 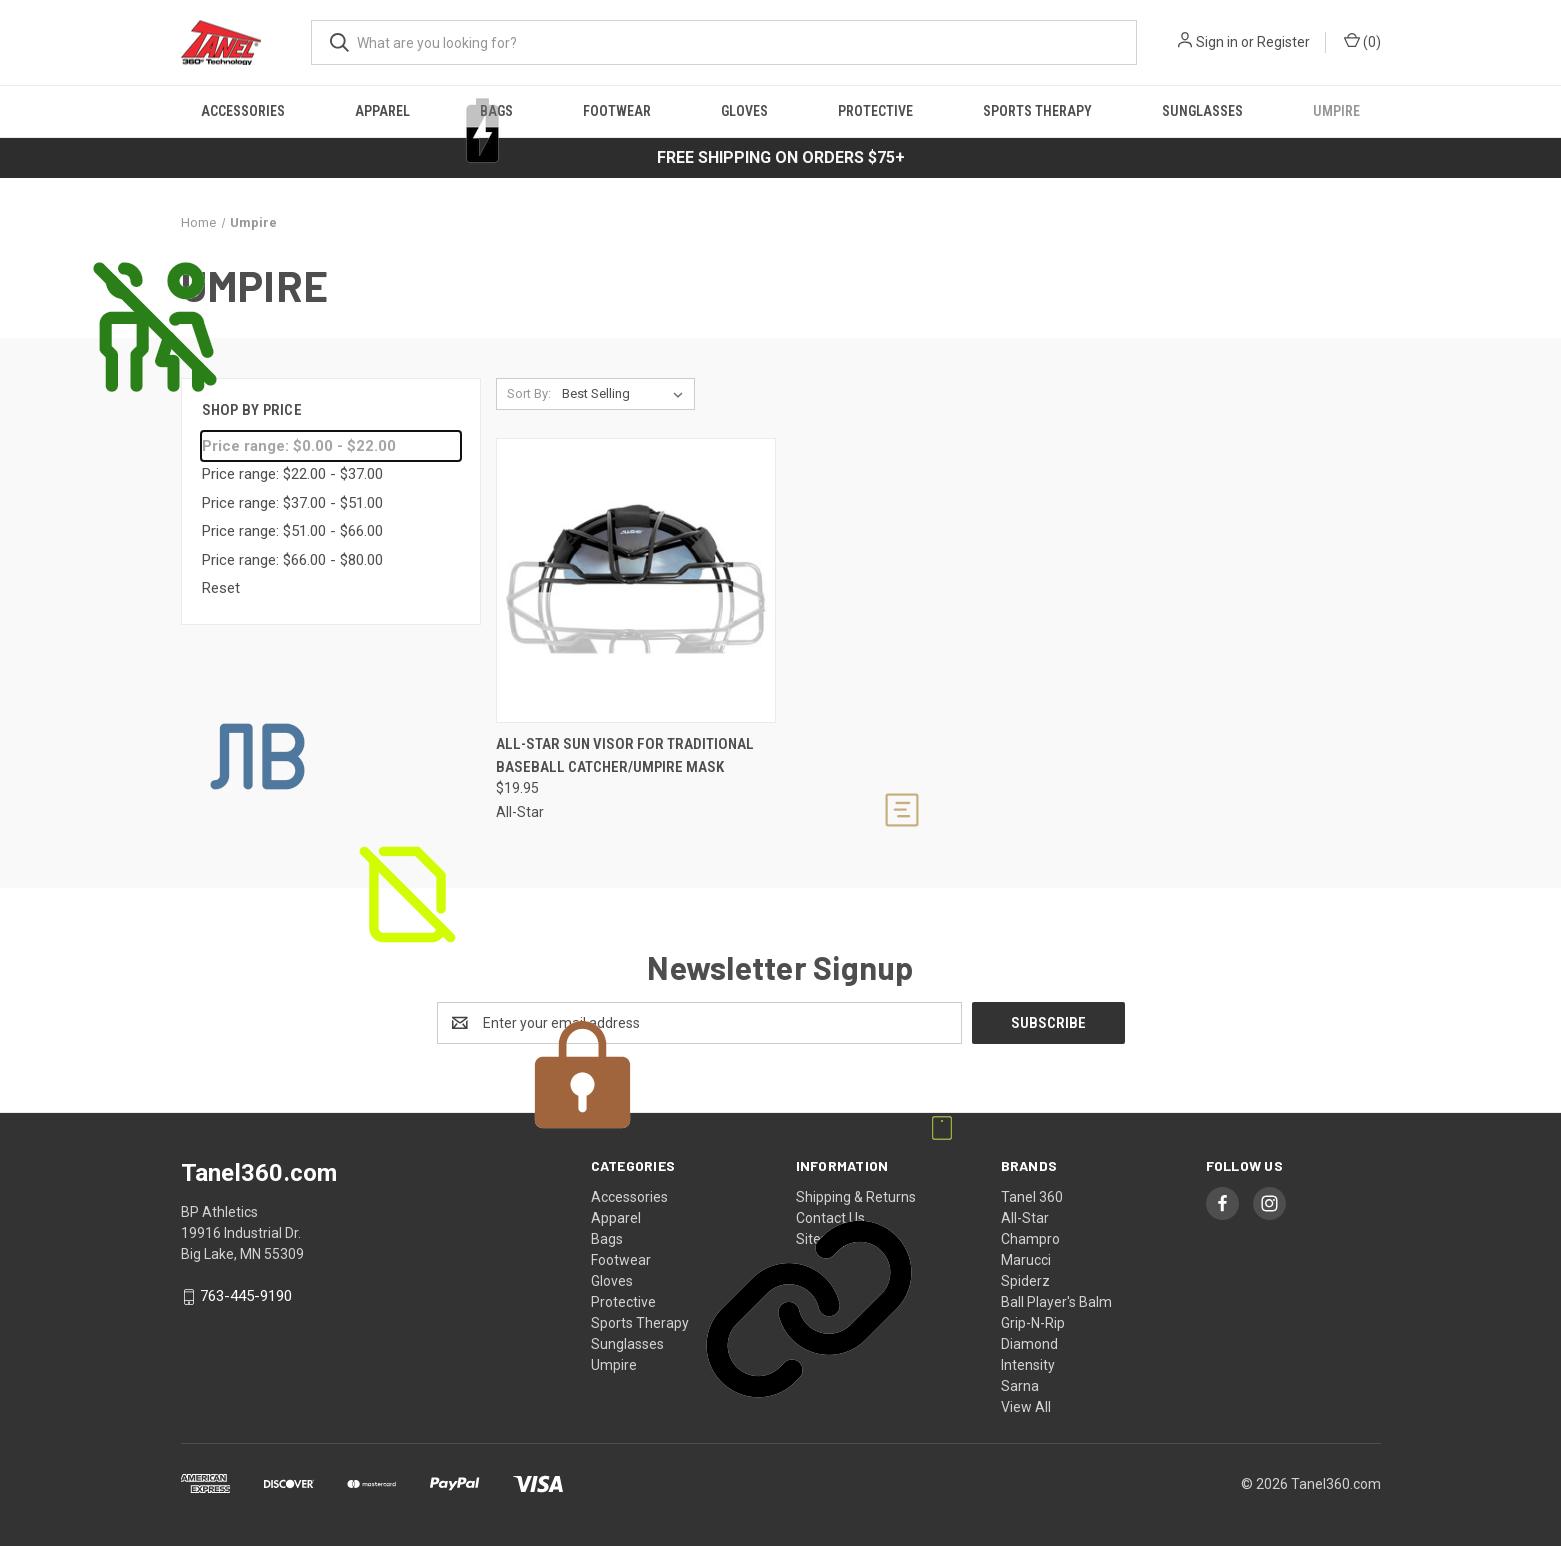 I want to click on view project roadmap or timeline, so click(x=902, y=810).